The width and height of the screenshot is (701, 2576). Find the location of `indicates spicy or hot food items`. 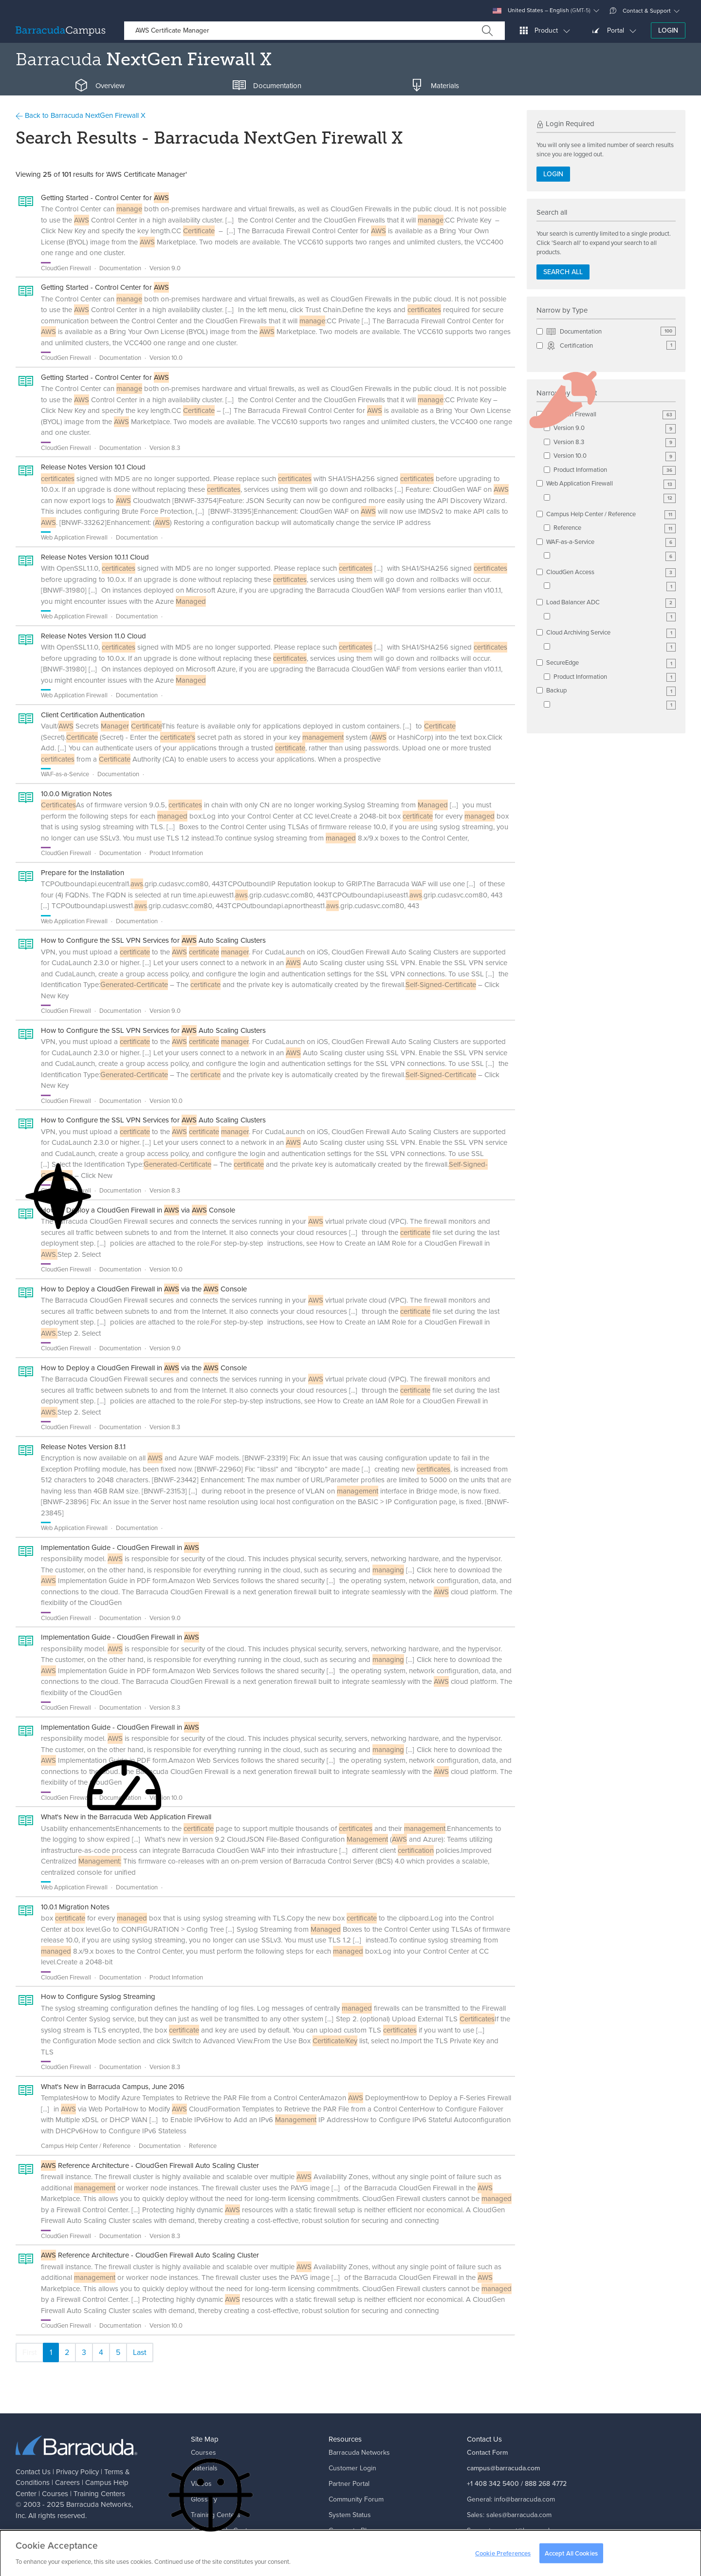

indicates spicy or hot food items is located at coordinates (563, 400).